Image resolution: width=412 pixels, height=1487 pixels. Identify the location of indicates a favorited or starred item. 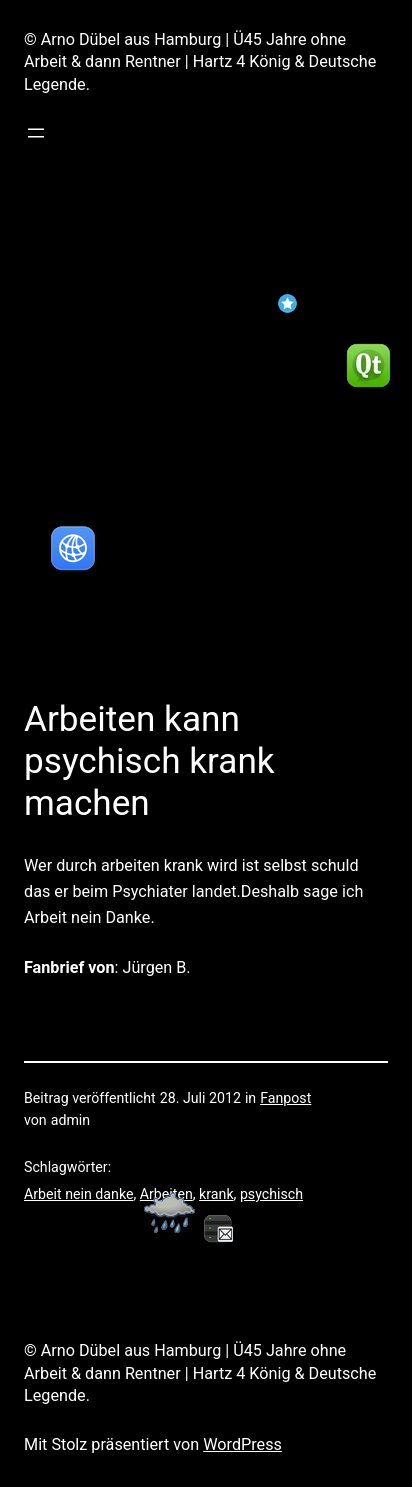
(287, 303).